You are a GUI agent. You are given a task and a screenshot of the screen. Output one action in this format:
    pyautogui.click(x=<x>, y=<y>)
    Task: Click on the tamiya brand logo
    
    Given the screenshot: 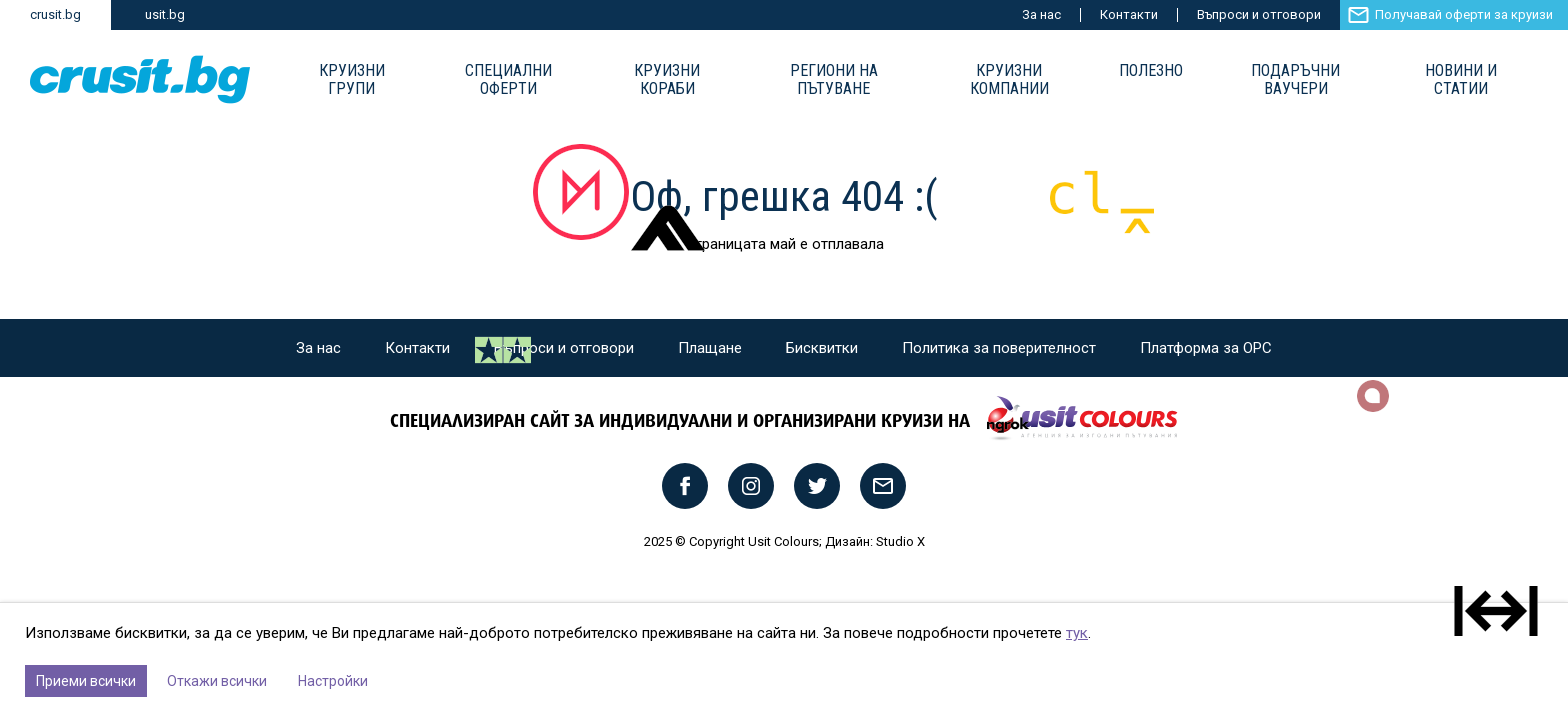 What is the action you would take?
    pyautogui.click(x=503, y=350)
    